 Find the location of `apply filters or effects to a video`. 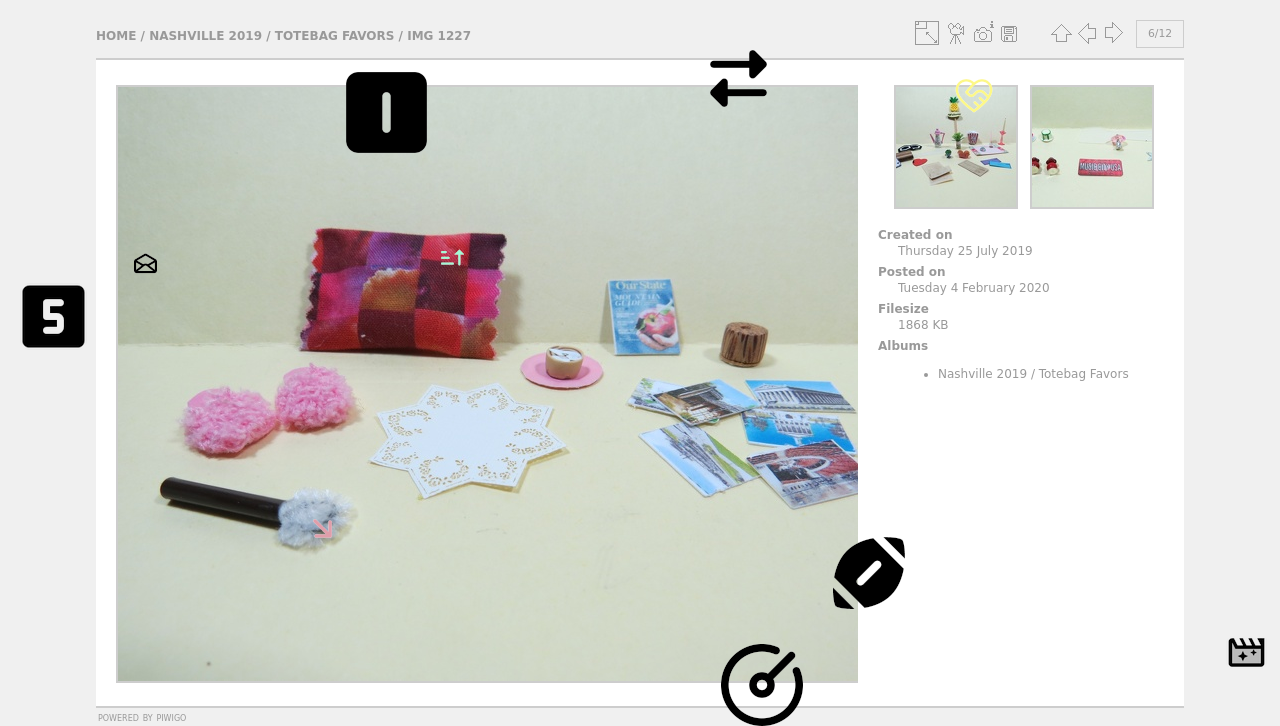

apply filters or effects to a video is located at coordinates (1246, 652).